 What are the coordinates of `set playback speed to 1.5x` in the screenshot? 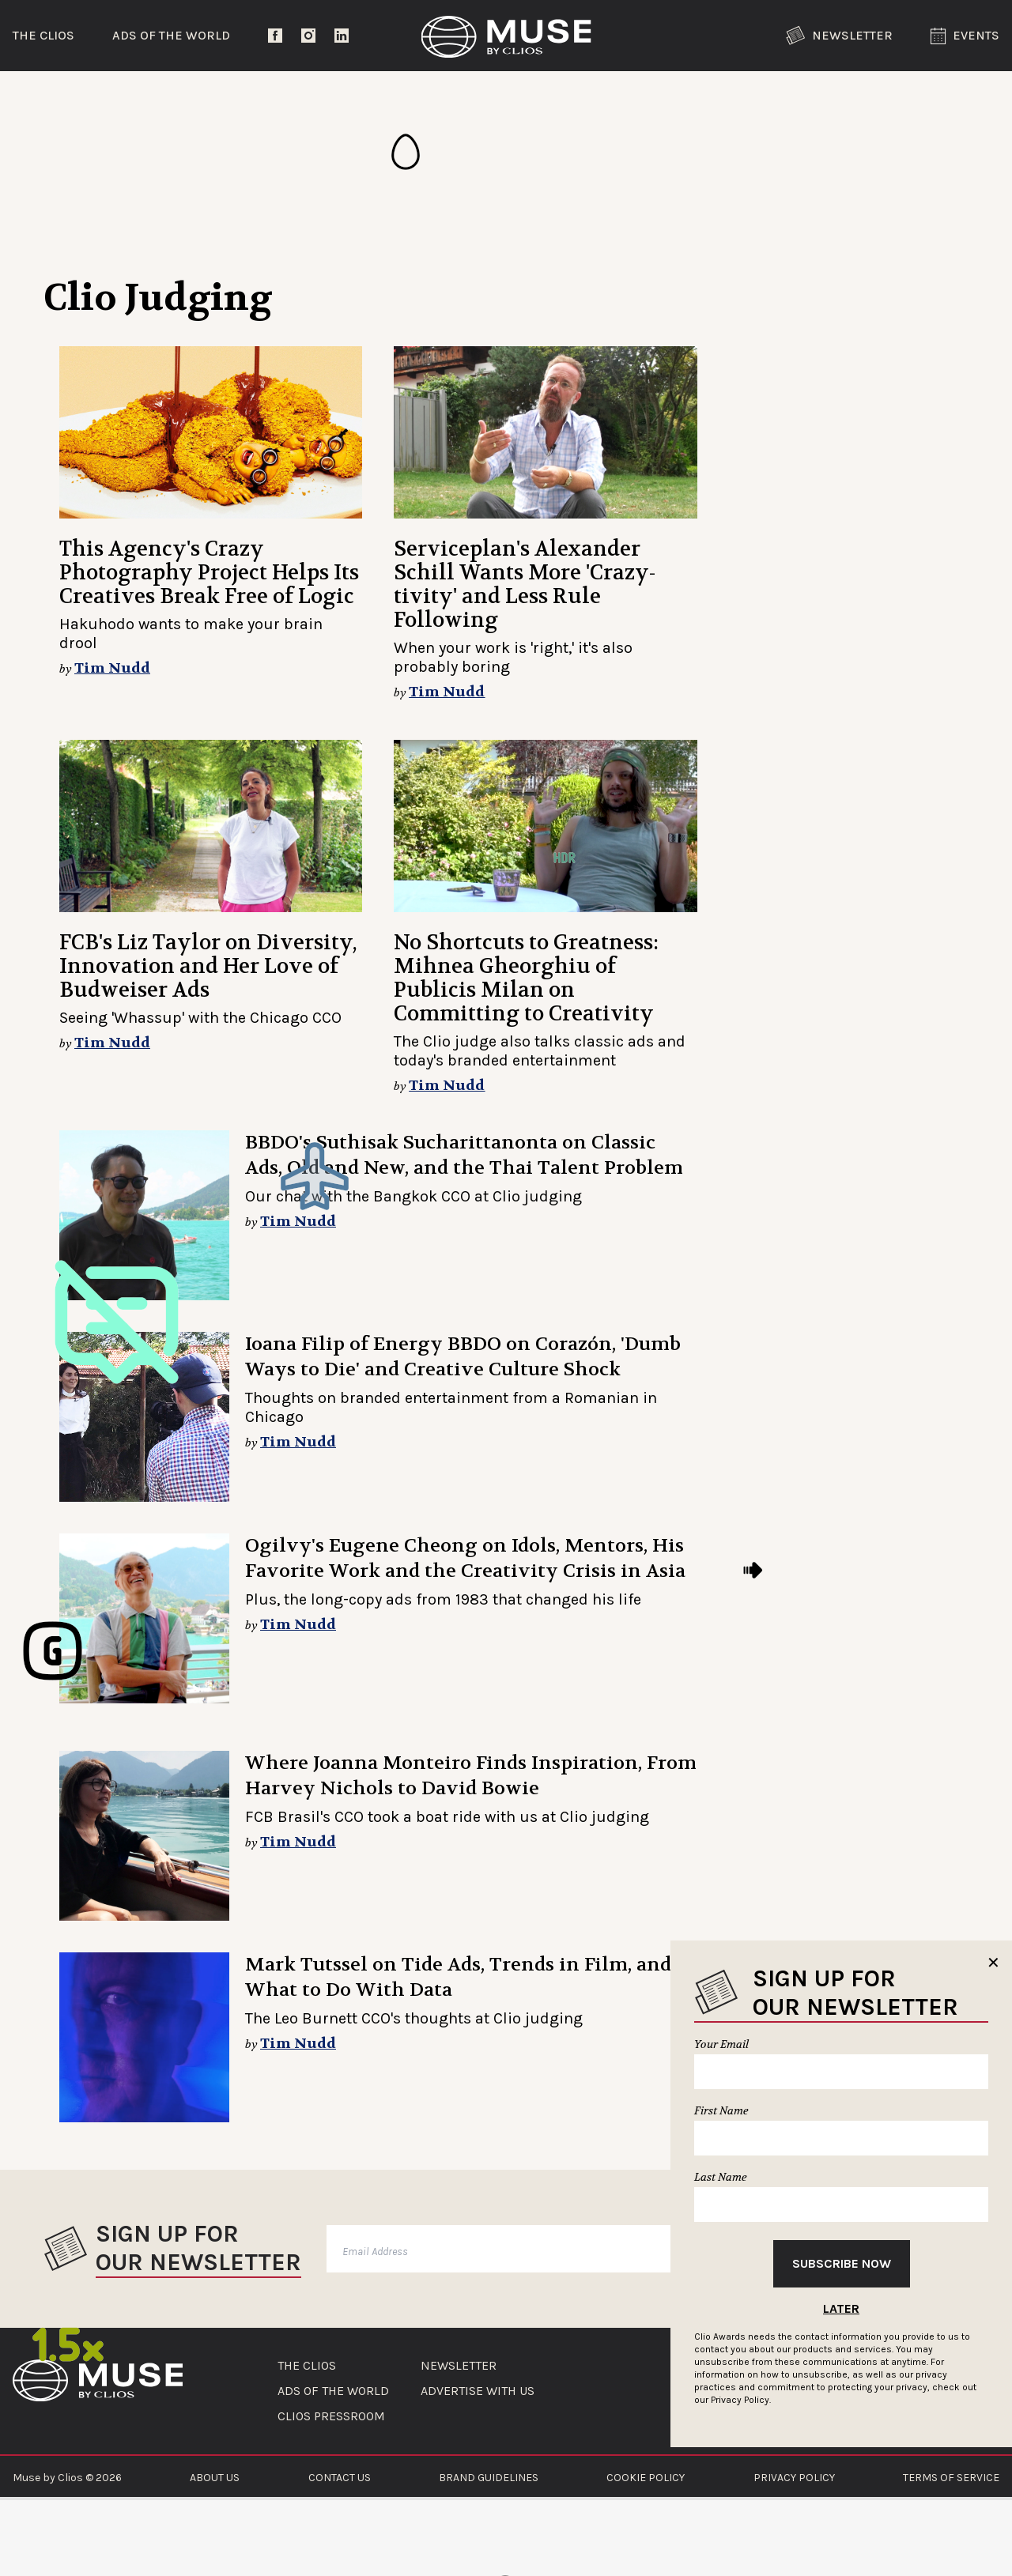 It's located at (70, 2344).